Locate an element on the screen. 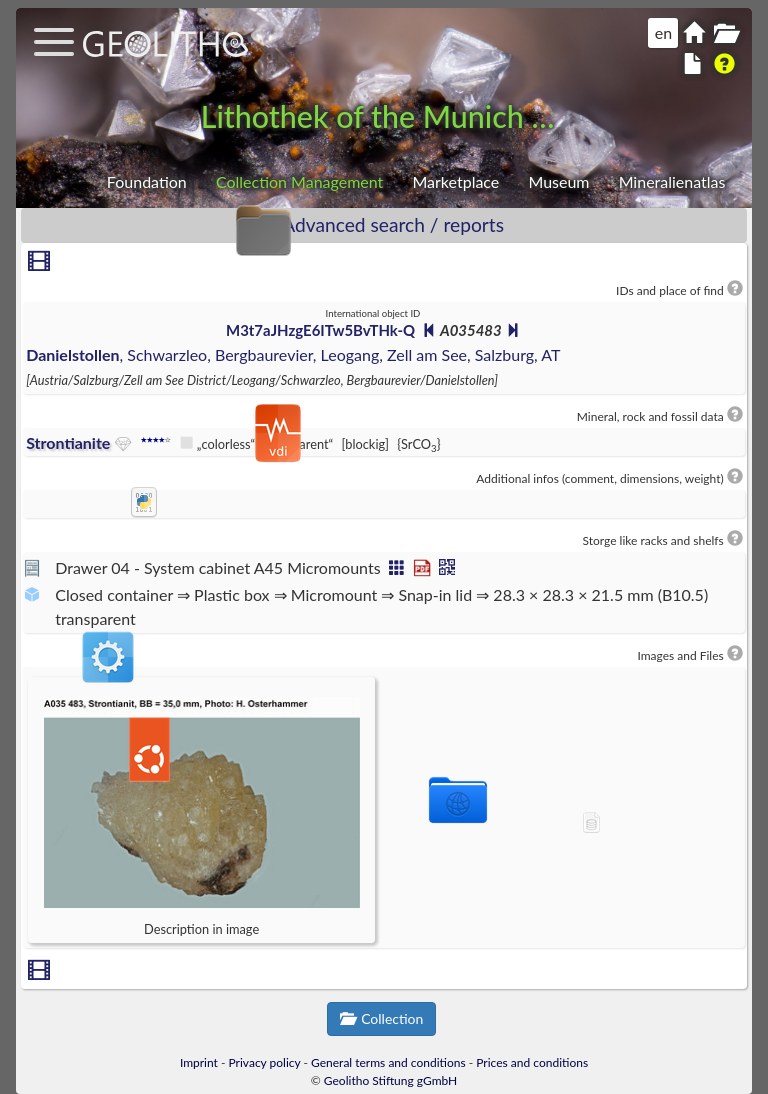 The height and width of the screenshot is (1094, 768). virtualbox virtual disk image file is located at coordinates (278, 433).